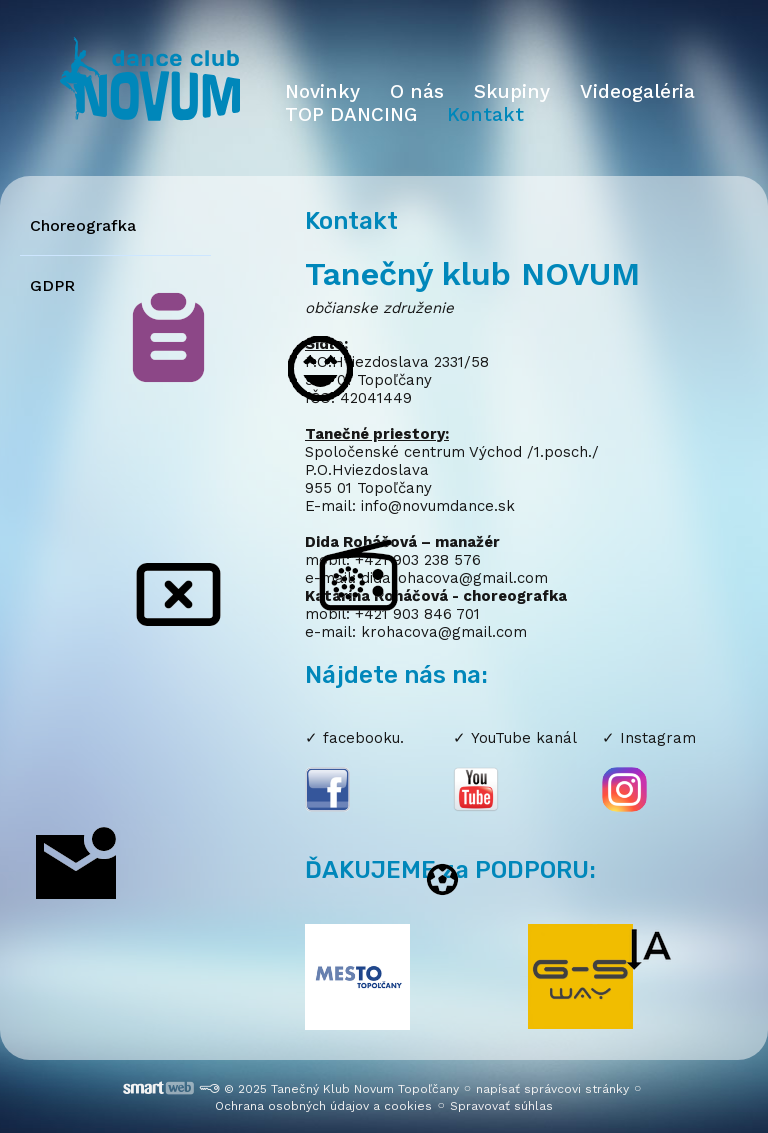  Describe the element at coordinates (649, 949) in the screenshot. I see `rotate text to vertical orientation` at that location.